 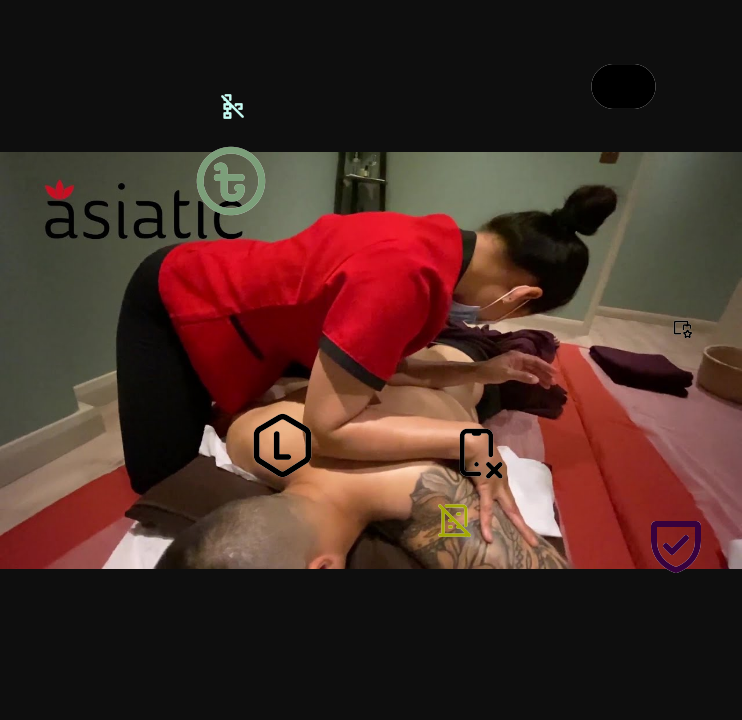 I want to click on disable schema or data structure view, so click(x=232, y=106).